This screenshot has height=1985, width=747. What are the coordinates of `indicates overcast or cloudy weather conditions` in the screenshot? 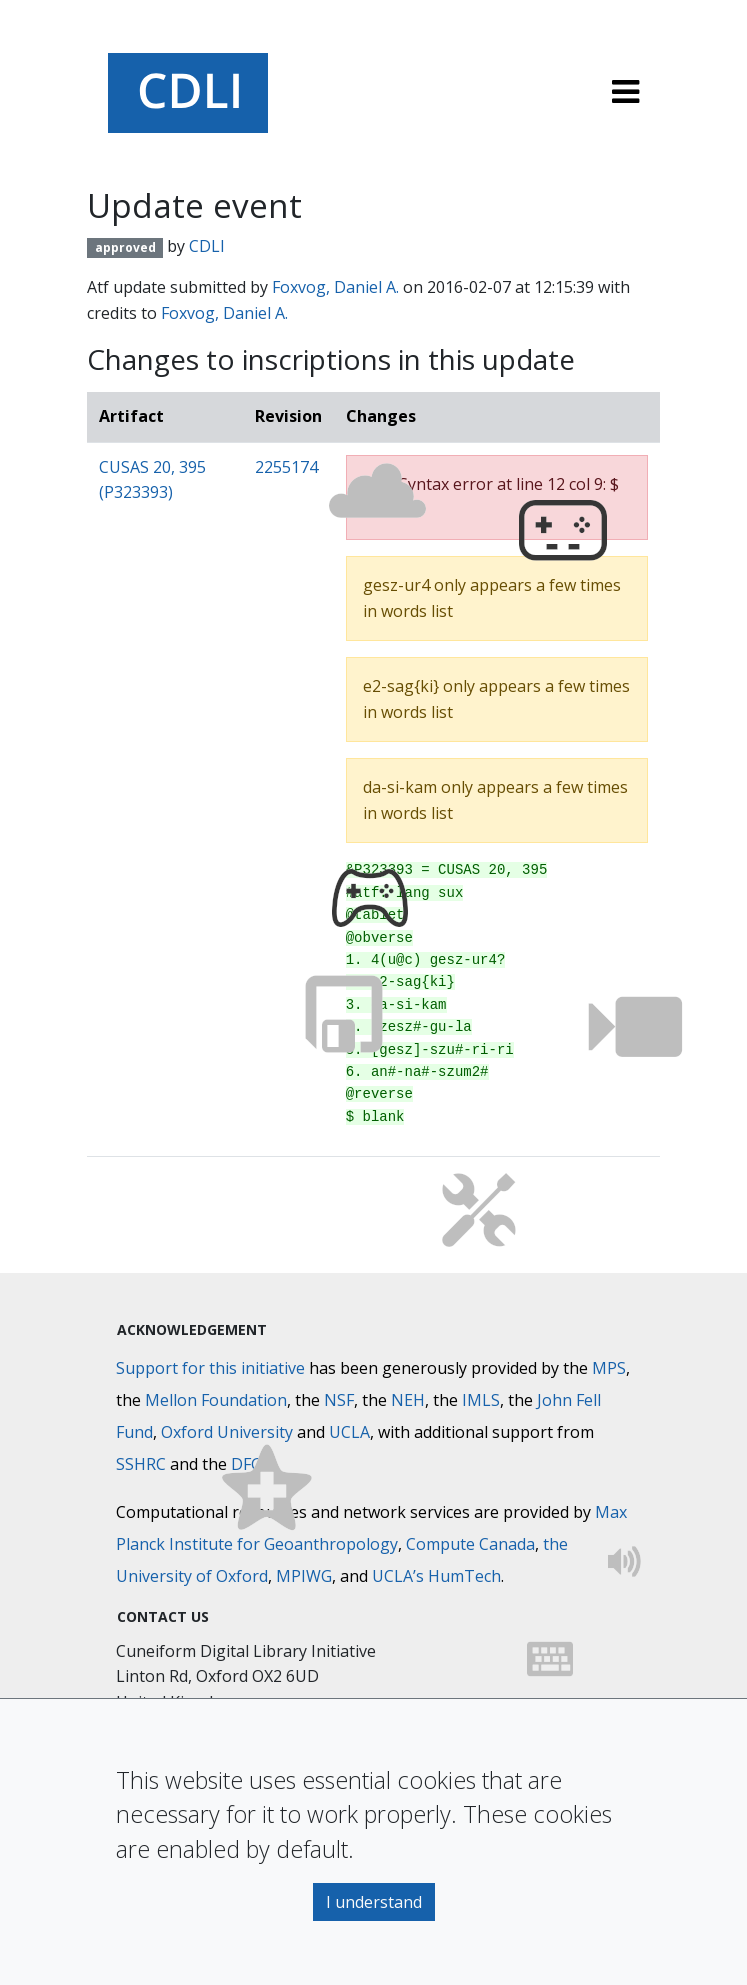 It's located at (377, 487).